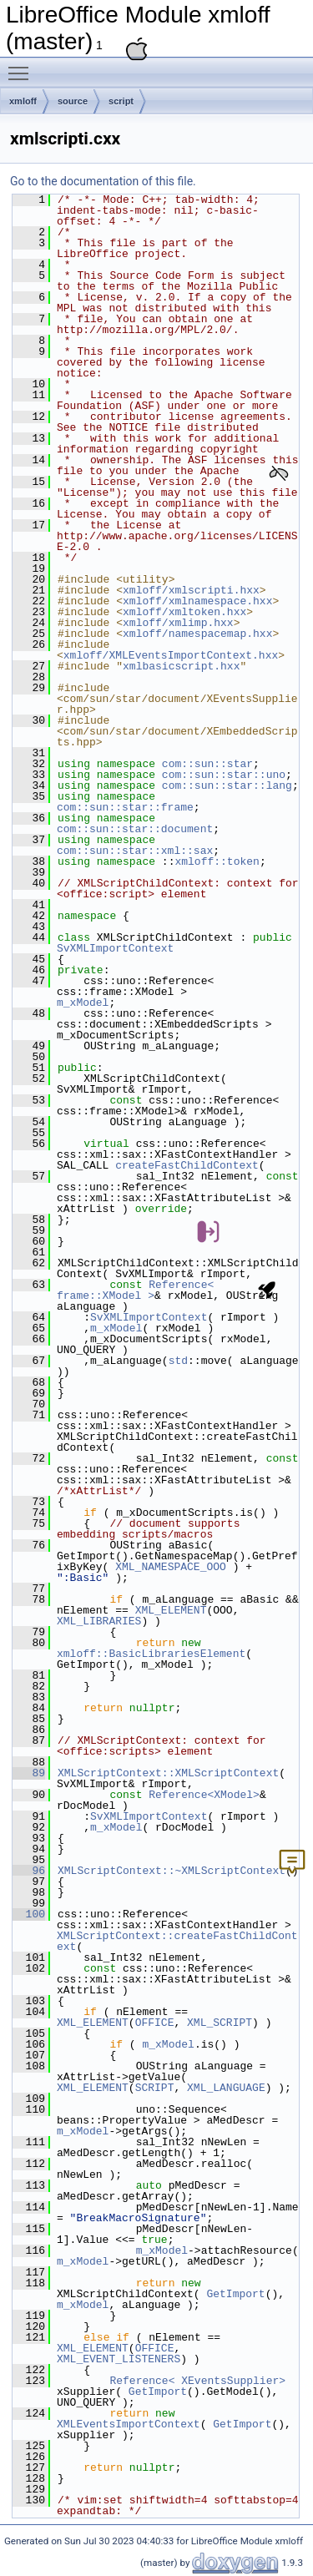 The height and width of the screenshot is (2576, 313). Describe the element at coordinates (137, 50) in the screenshot. I see `apple company logo or branding element` at that location.